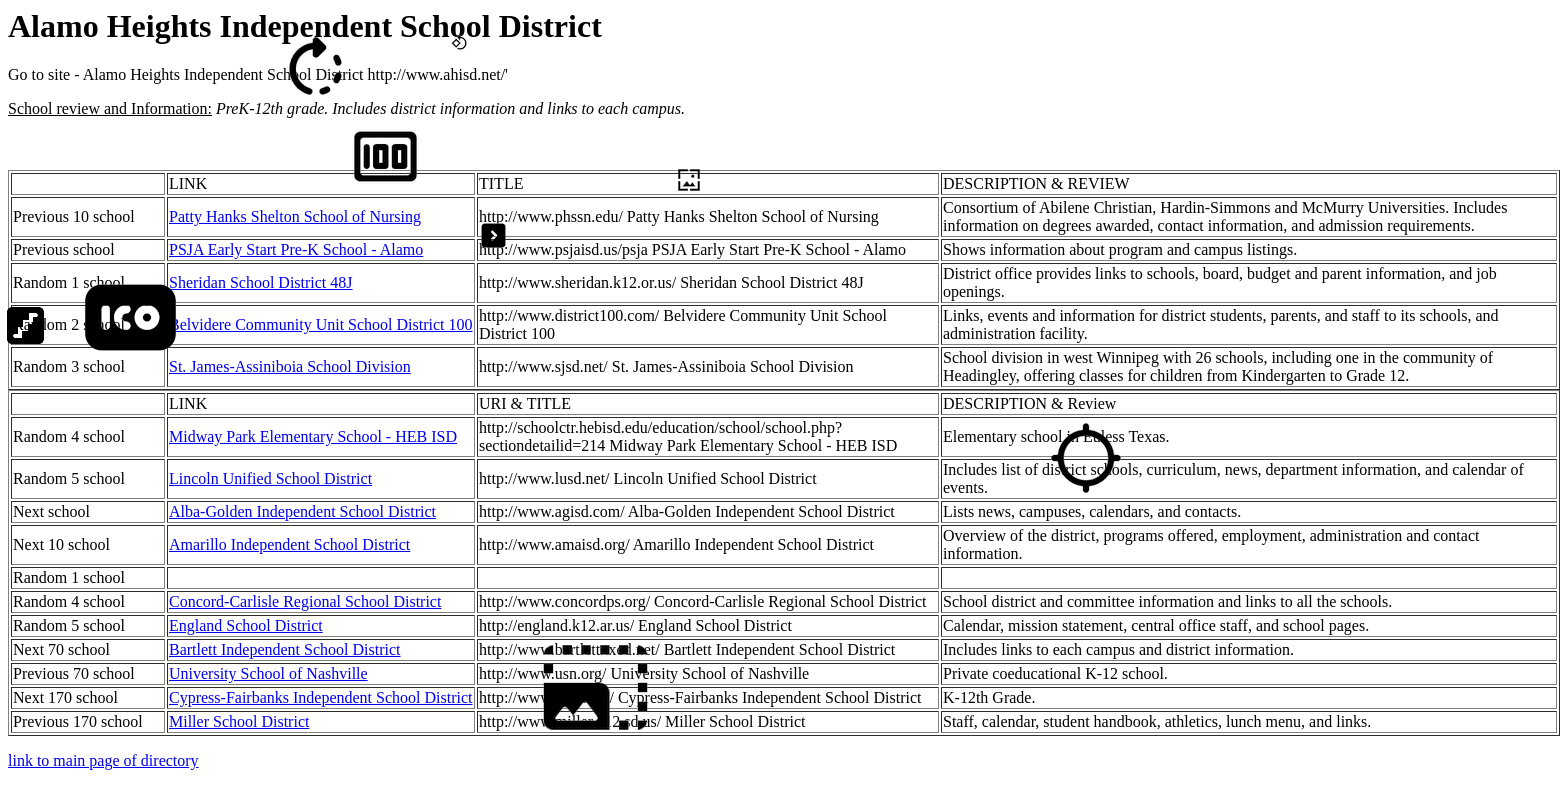  What do you see at coordinates (25, 325) in the screenshot?
I see `indicates stairs or stairway access` at bounding box center [25, 325].